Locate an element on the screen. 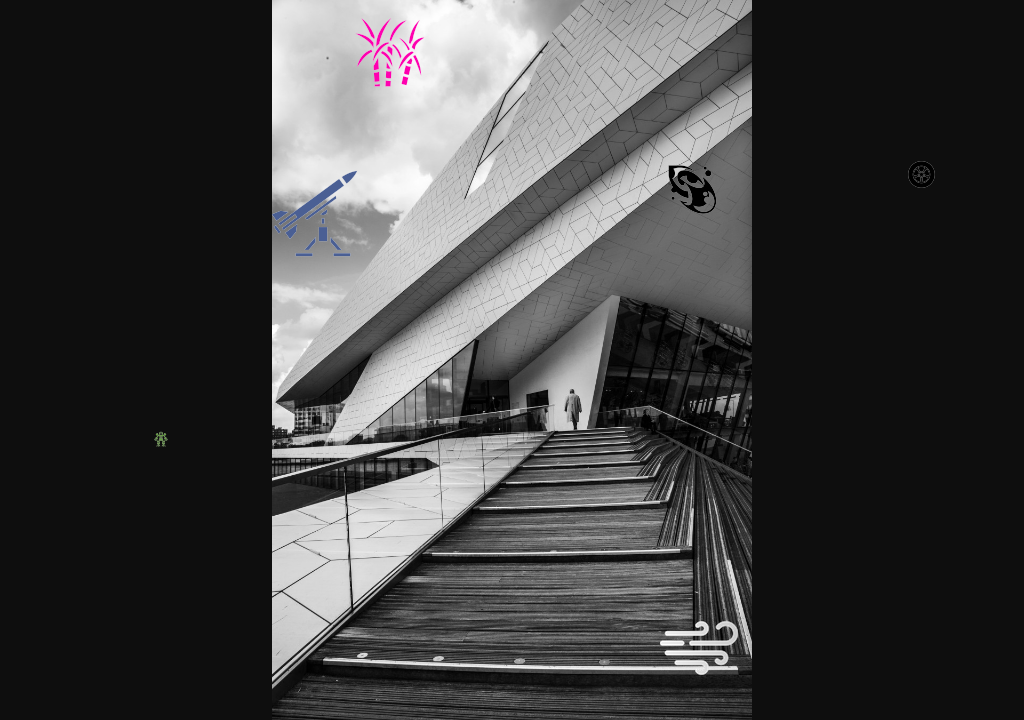 The height and width of the screenshot is (720, 1024). indicates windy weather conditions is located at coordinates (699, 648).